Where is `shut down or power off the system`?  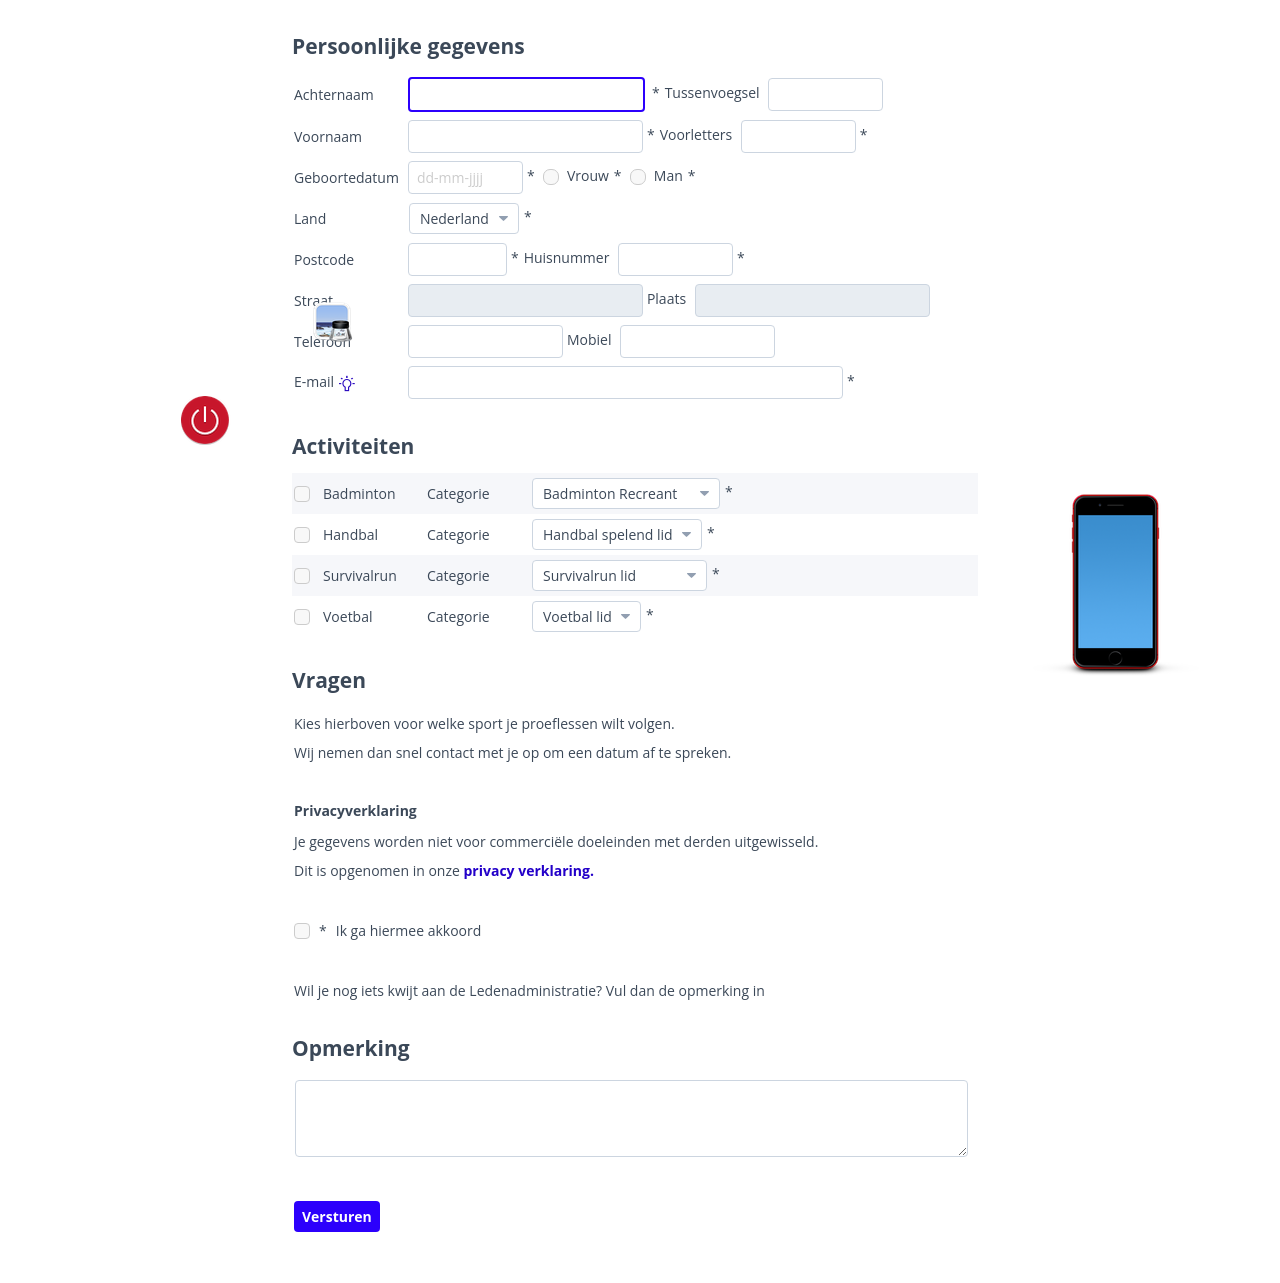
shut down or power off the system is located at coordinates (206, 421).